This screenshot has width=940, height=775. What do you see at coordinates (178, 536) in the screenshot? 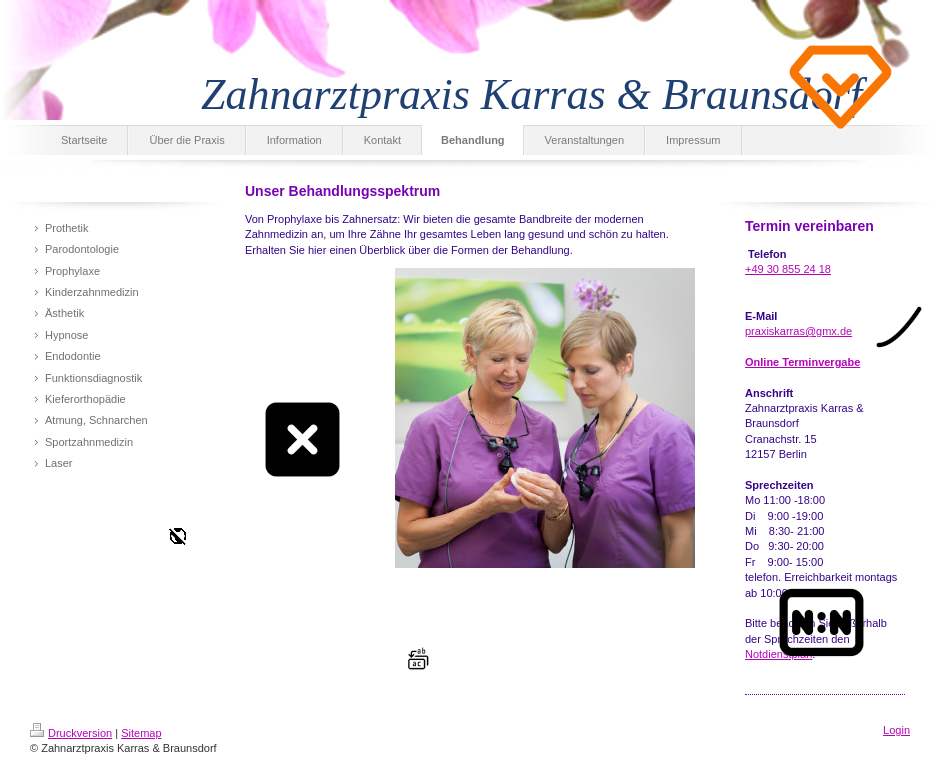
I see `indicates content is not publicly visible` at bounding box center [178, 536].